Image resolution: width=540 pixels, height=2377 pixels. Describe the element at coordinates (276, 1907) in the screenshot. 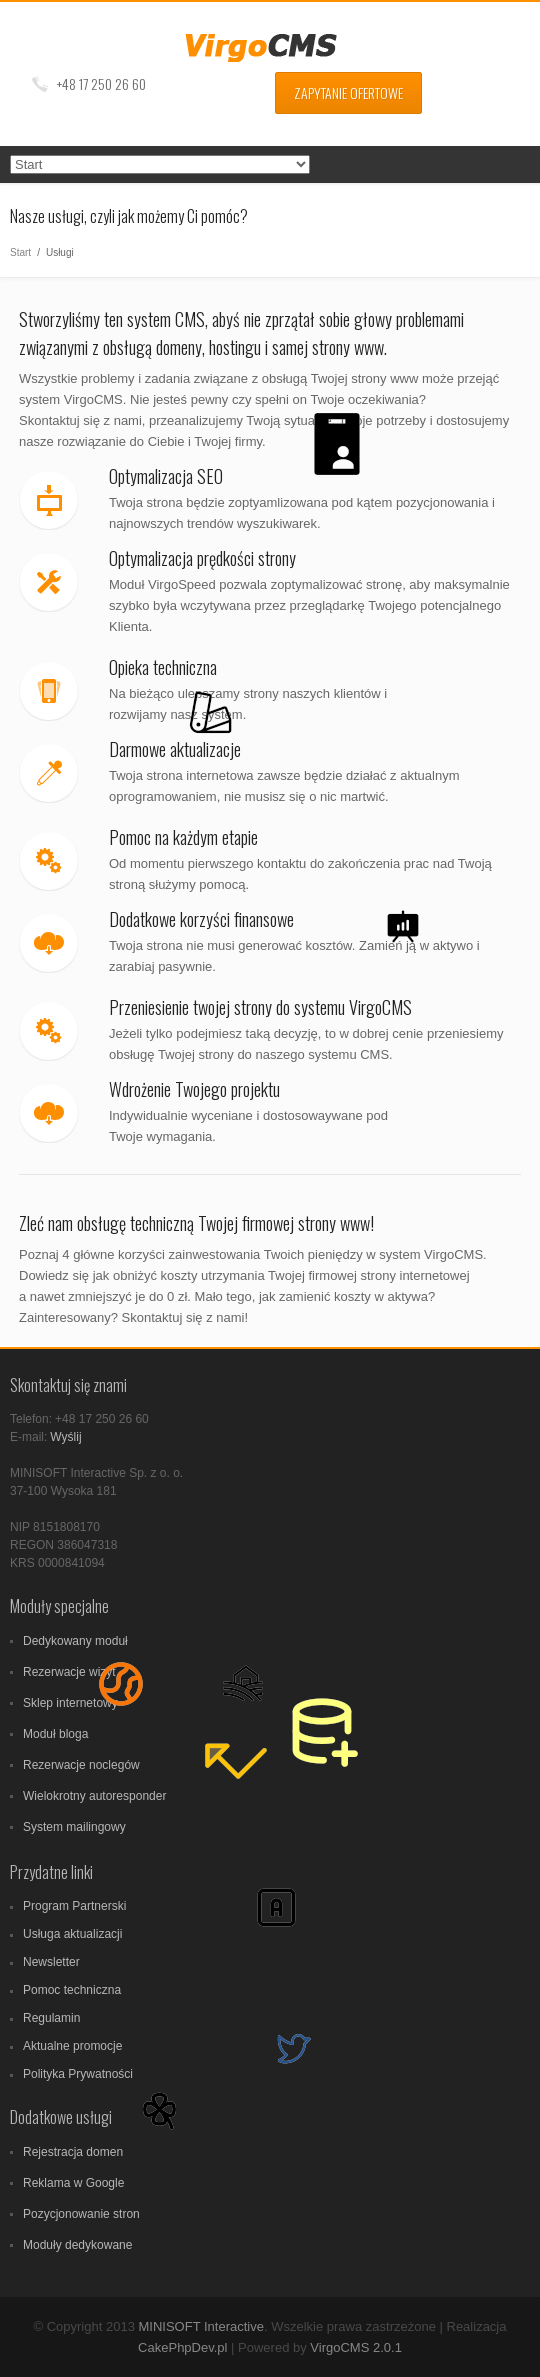

I see `select text formatting option A` at that location.